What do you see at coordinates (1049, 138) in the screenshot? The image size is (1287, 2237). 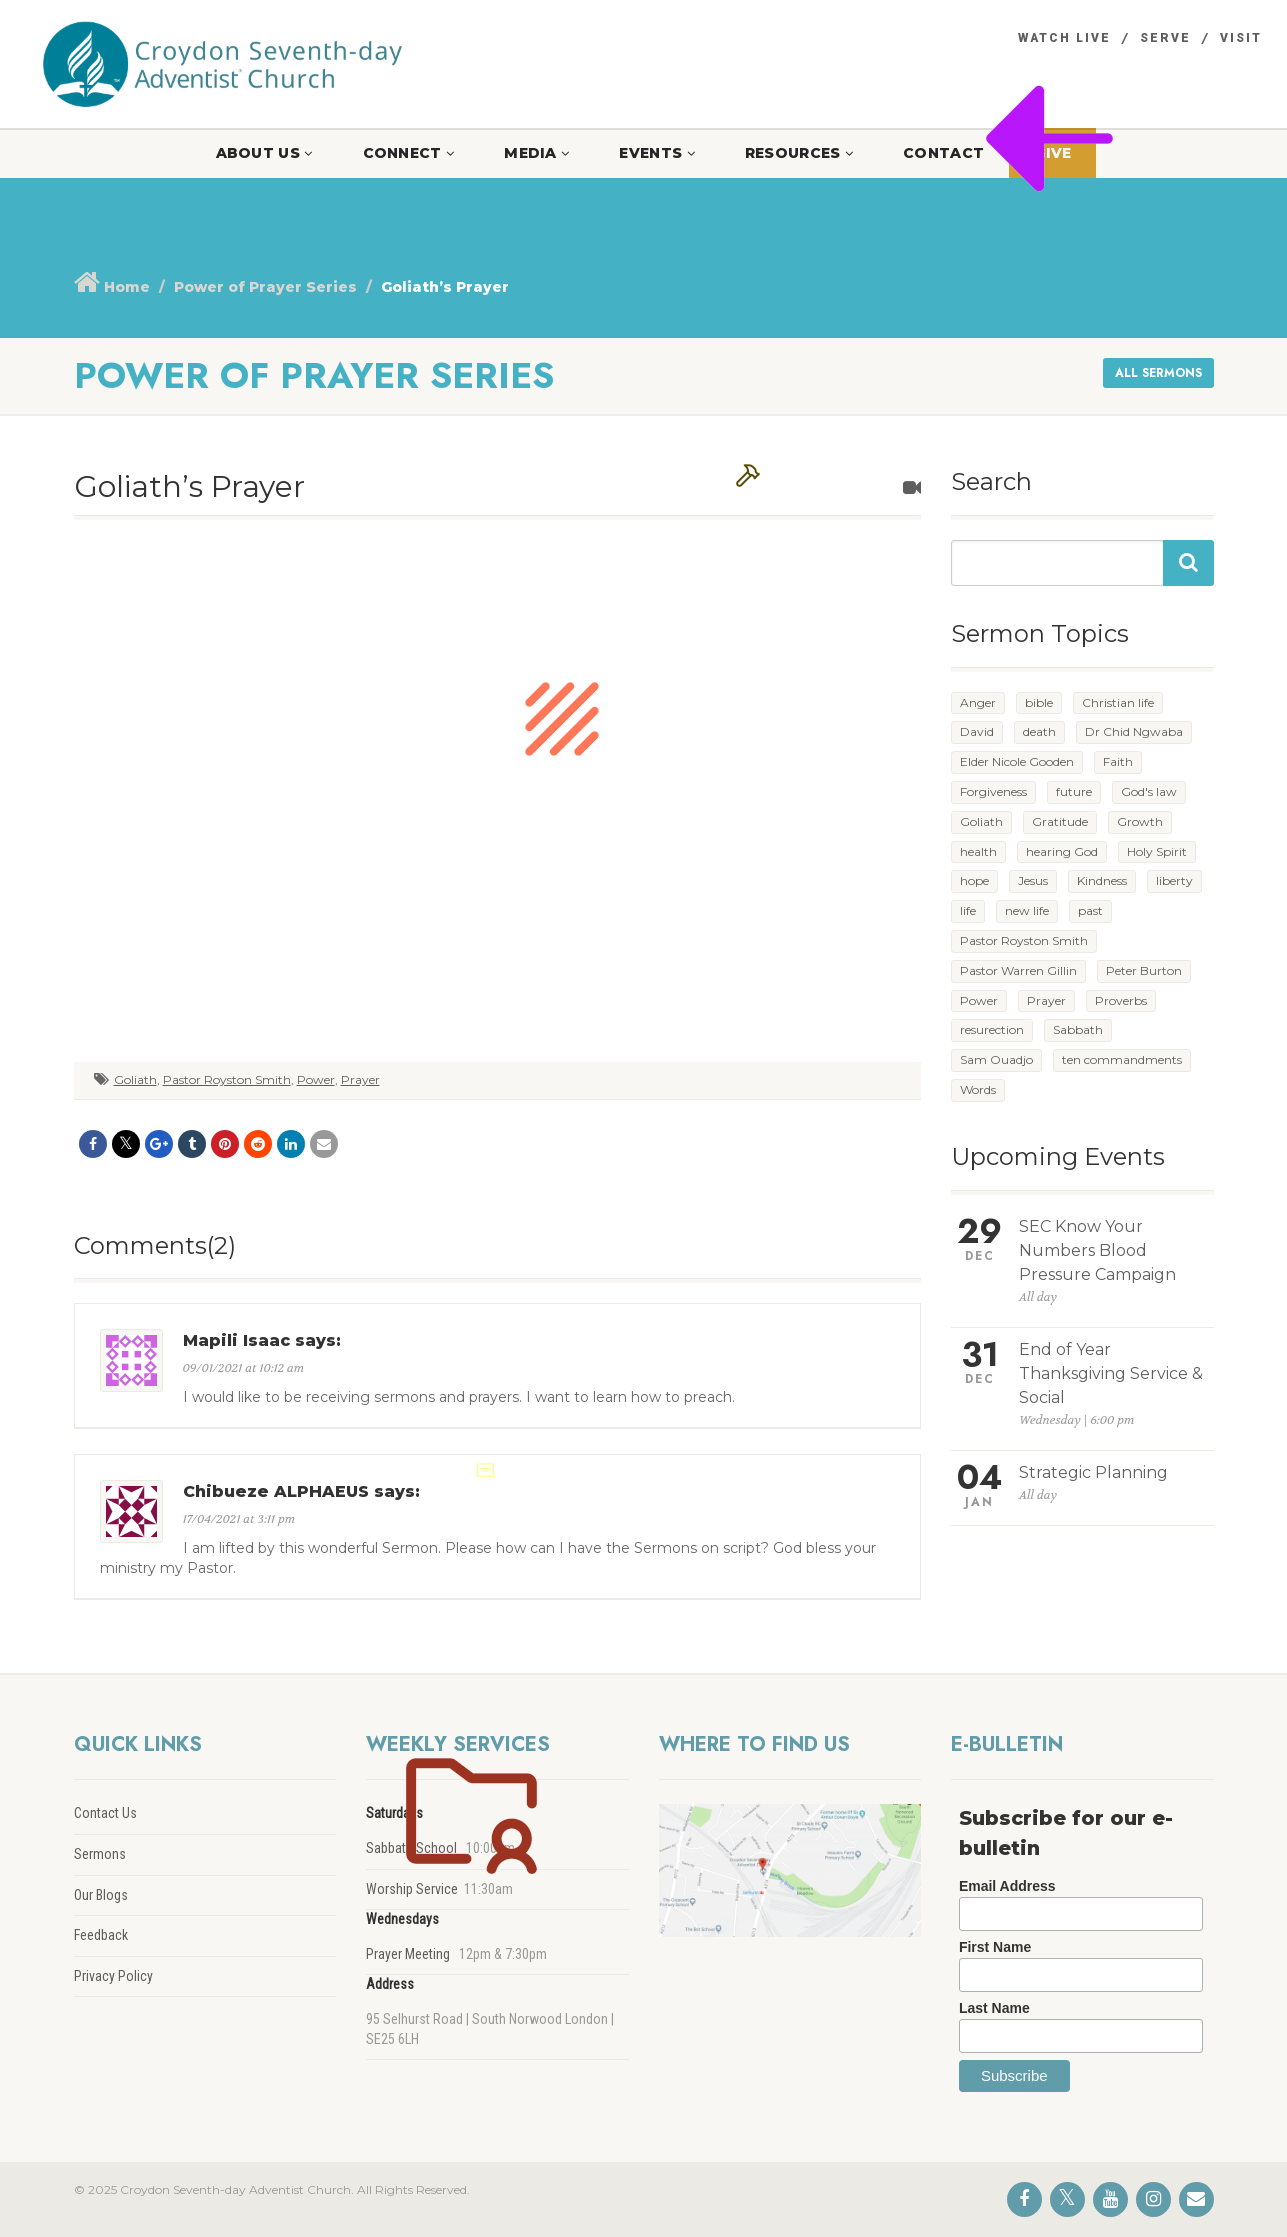 I see `go back to the previous screen` at bounding box center [1049, 138].